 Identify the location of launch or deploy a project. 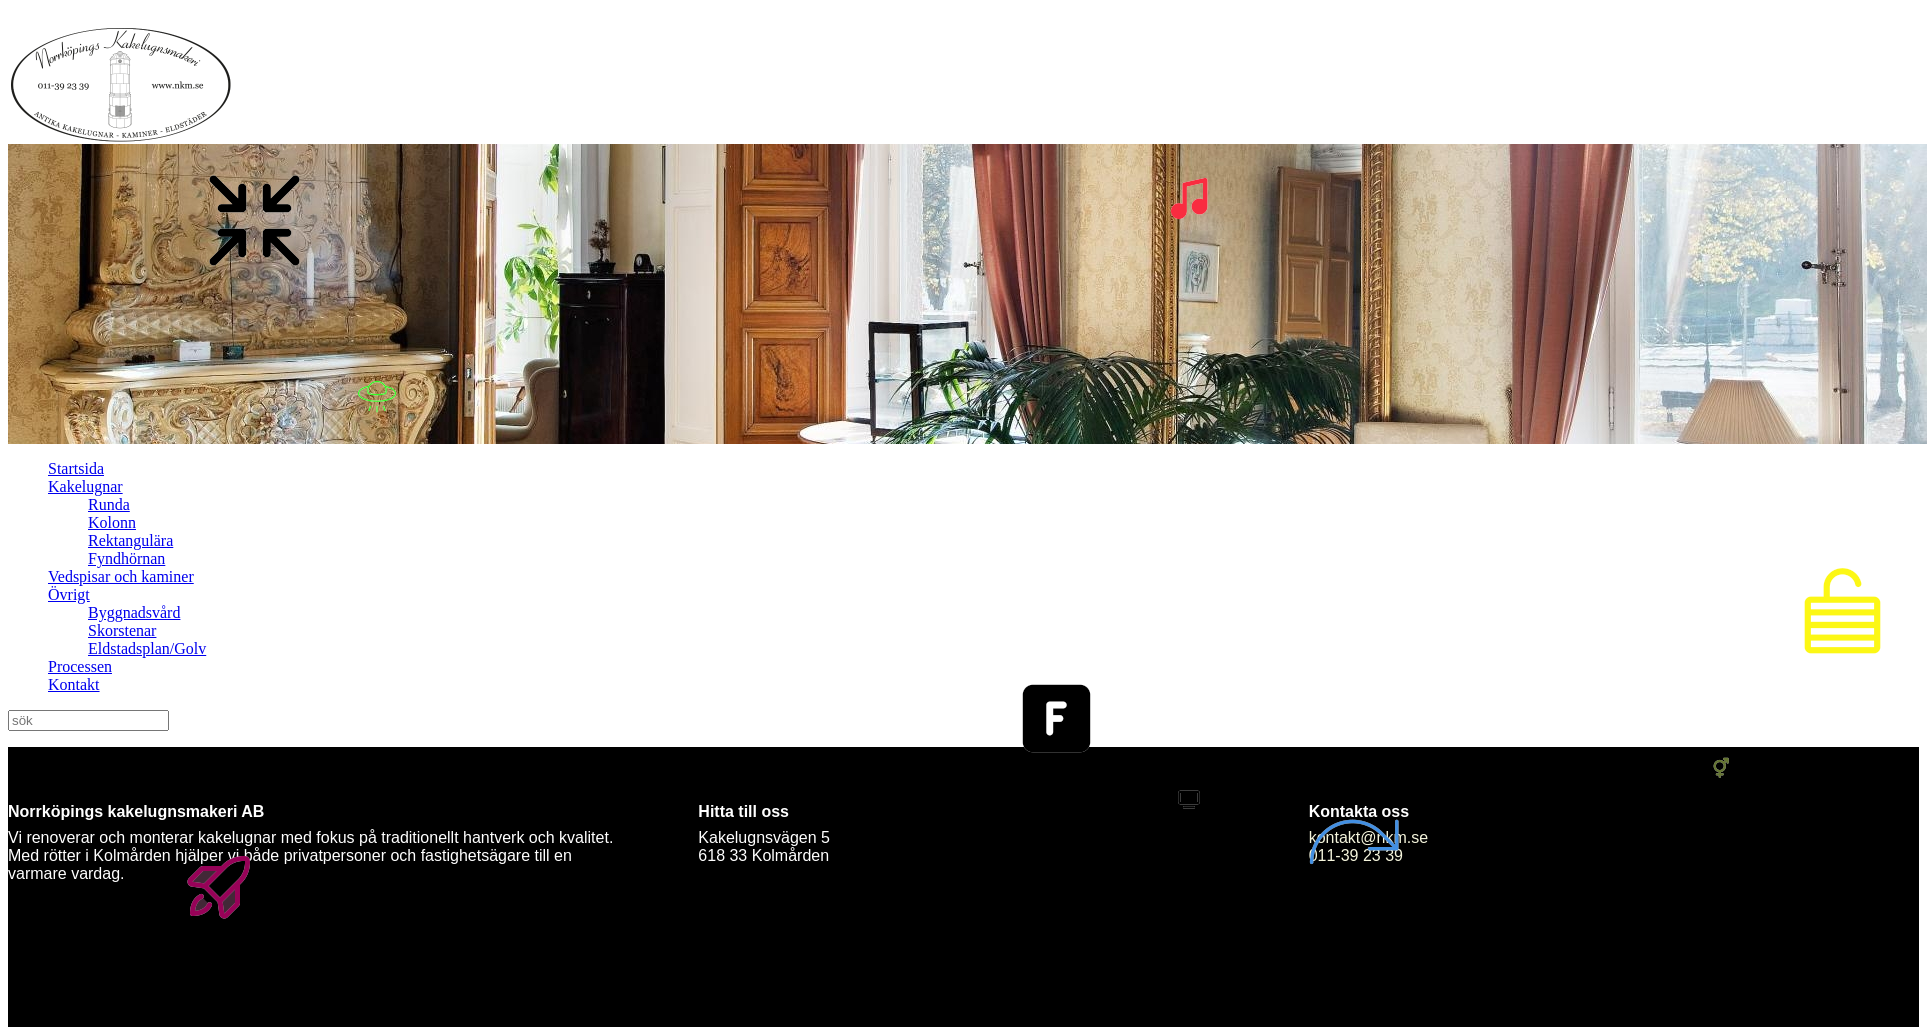
(220, 886).